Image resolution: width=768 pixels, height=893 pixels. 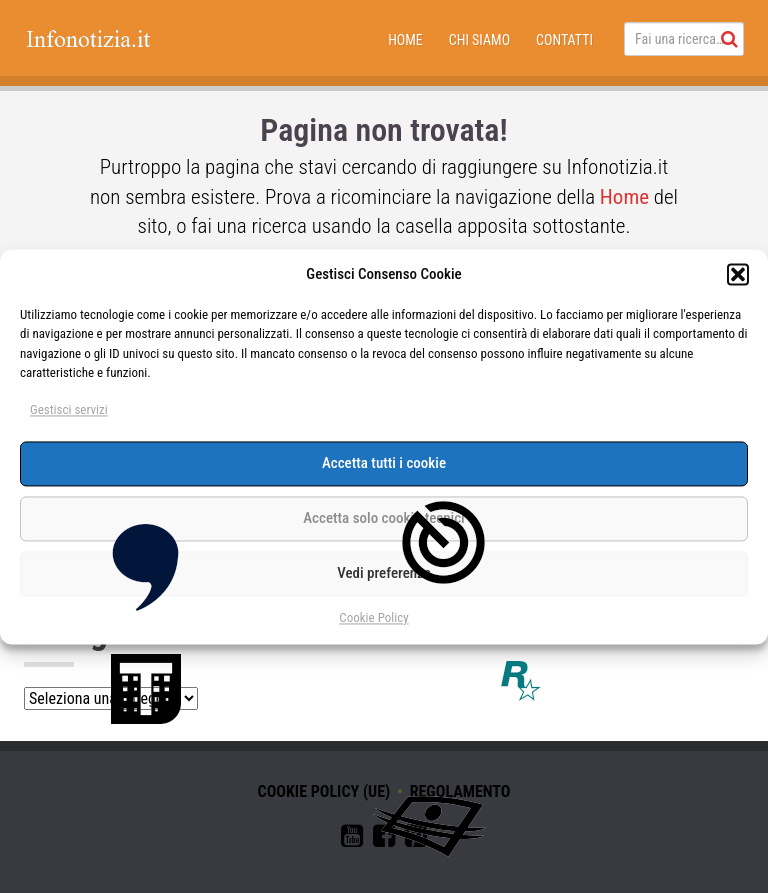 What do you see at coordinates (443, 542) in the screenshot?
I see `scan a QR code or barcode` at bounding box center [443, 542].